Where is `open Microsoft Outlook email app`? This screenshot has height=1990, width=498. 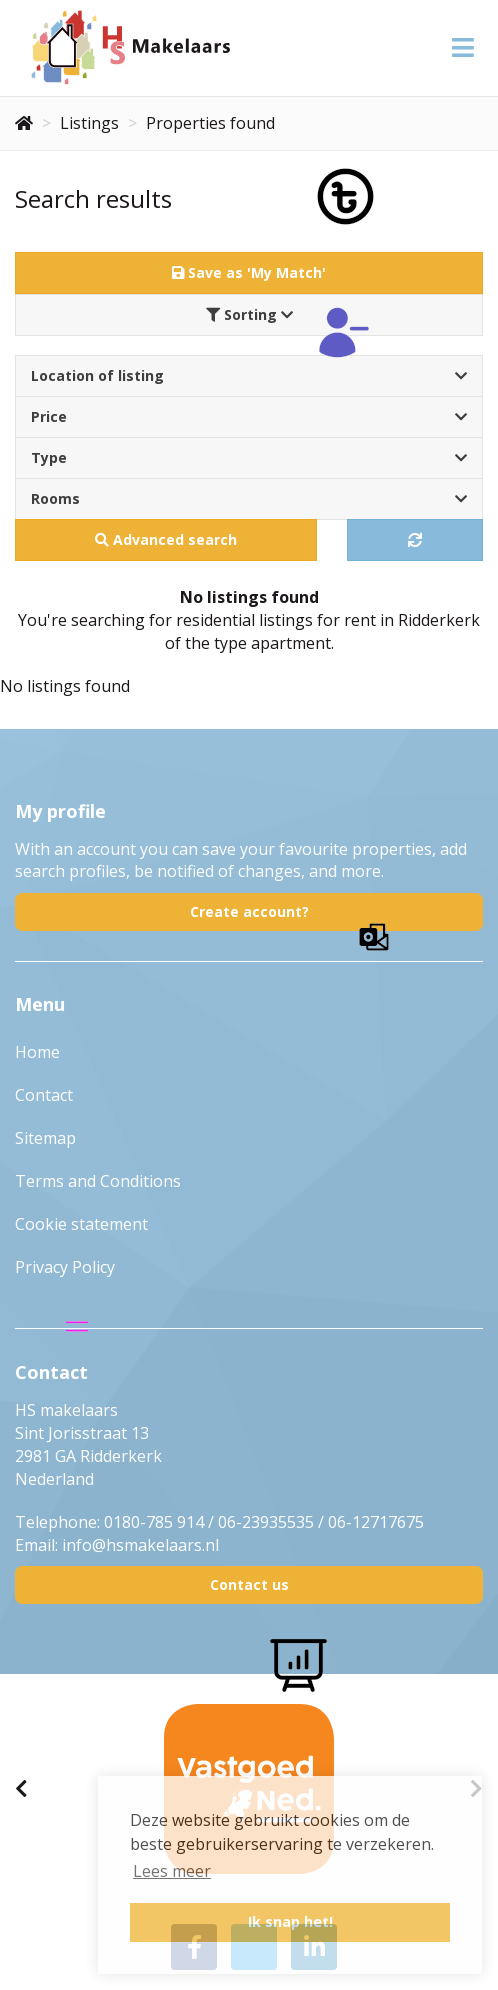 open Microsoft Outlook email app is located at coordinates (374, 937).